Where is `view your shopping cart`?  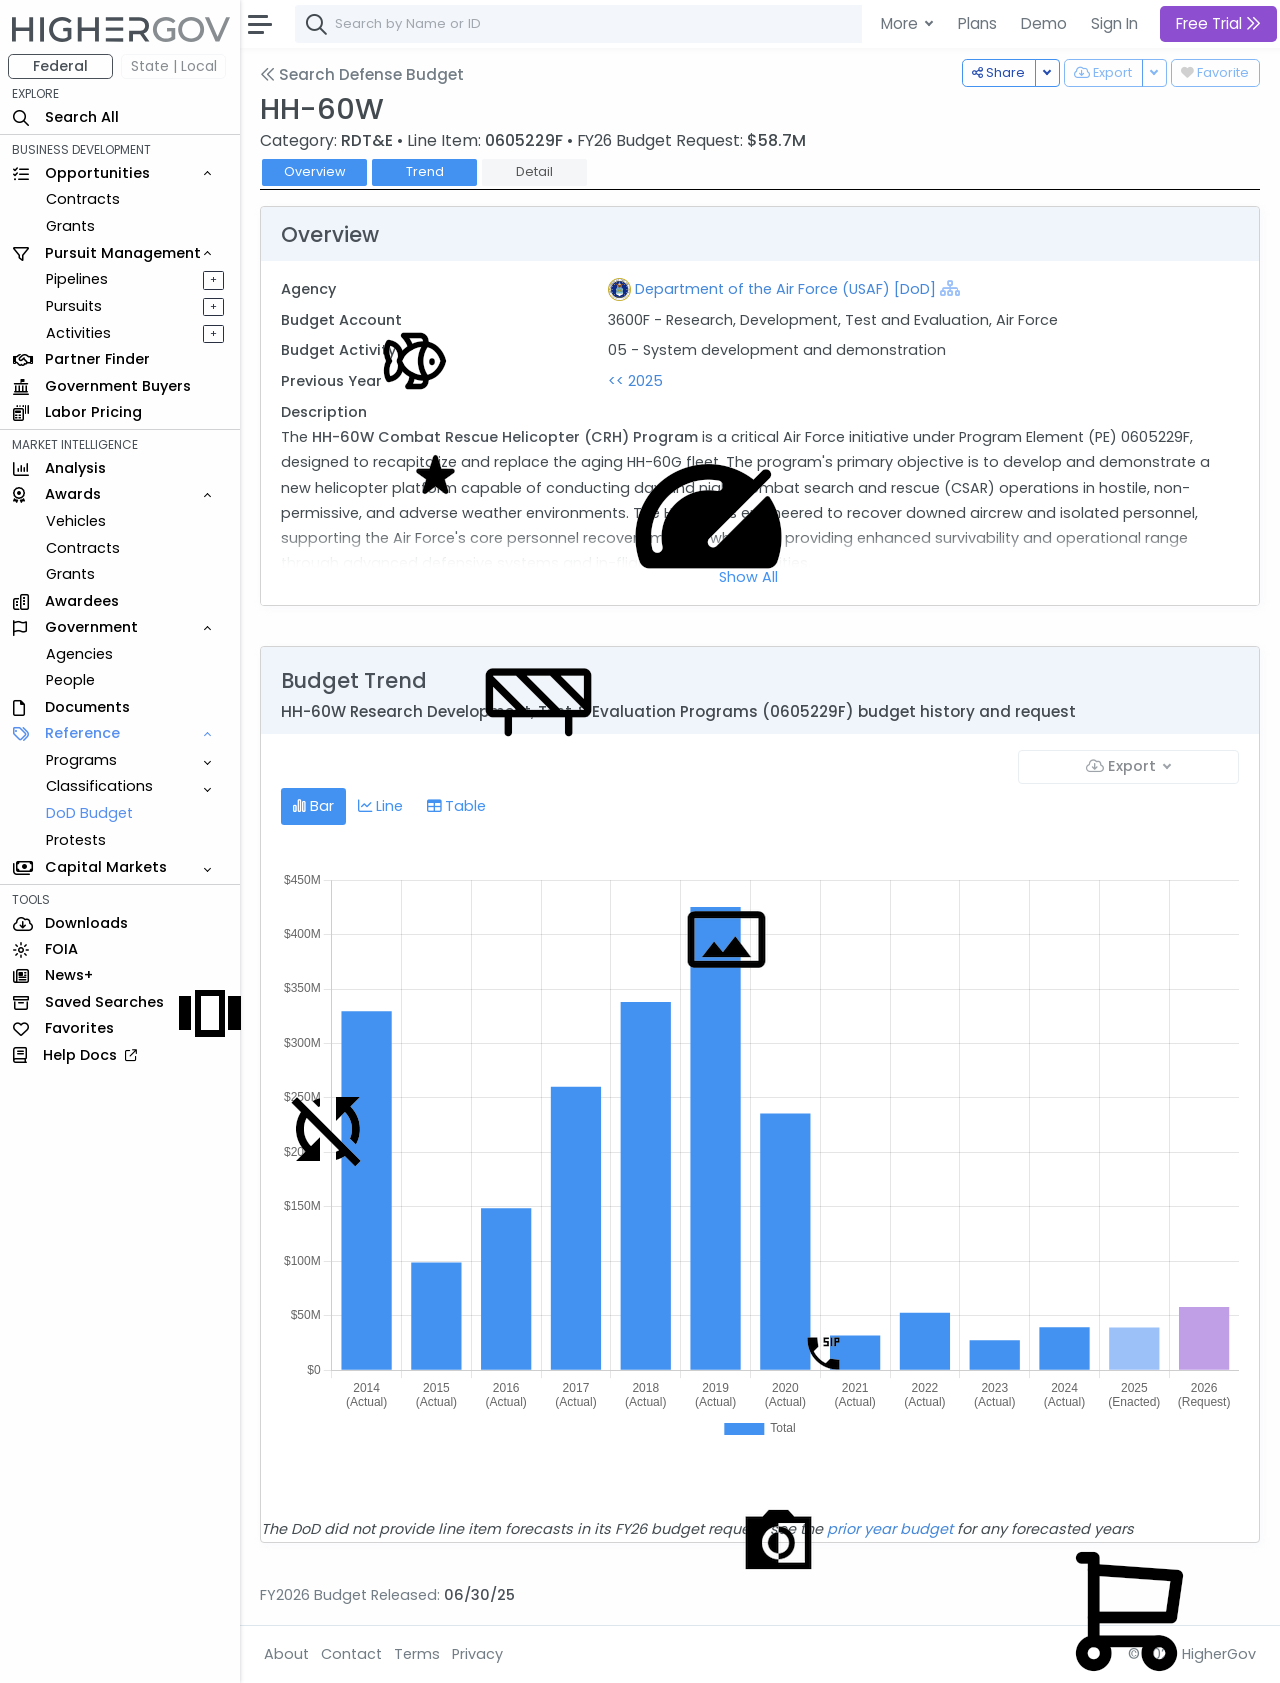
view your shopping cart is located at coordinates (1129, 1611).